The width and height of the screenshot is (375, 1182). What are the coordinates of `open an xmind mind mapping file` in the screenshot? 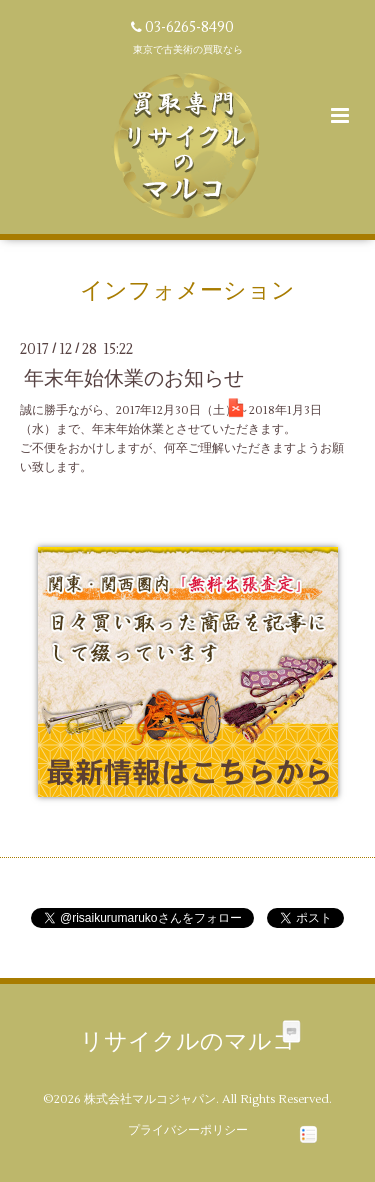 It's located at (236, 408).